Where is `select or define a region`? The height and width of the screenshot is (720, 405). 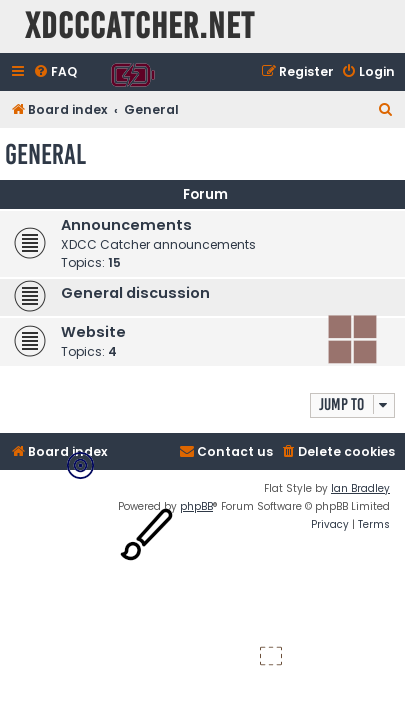 select or define a region is located at coordinates (271, 656).